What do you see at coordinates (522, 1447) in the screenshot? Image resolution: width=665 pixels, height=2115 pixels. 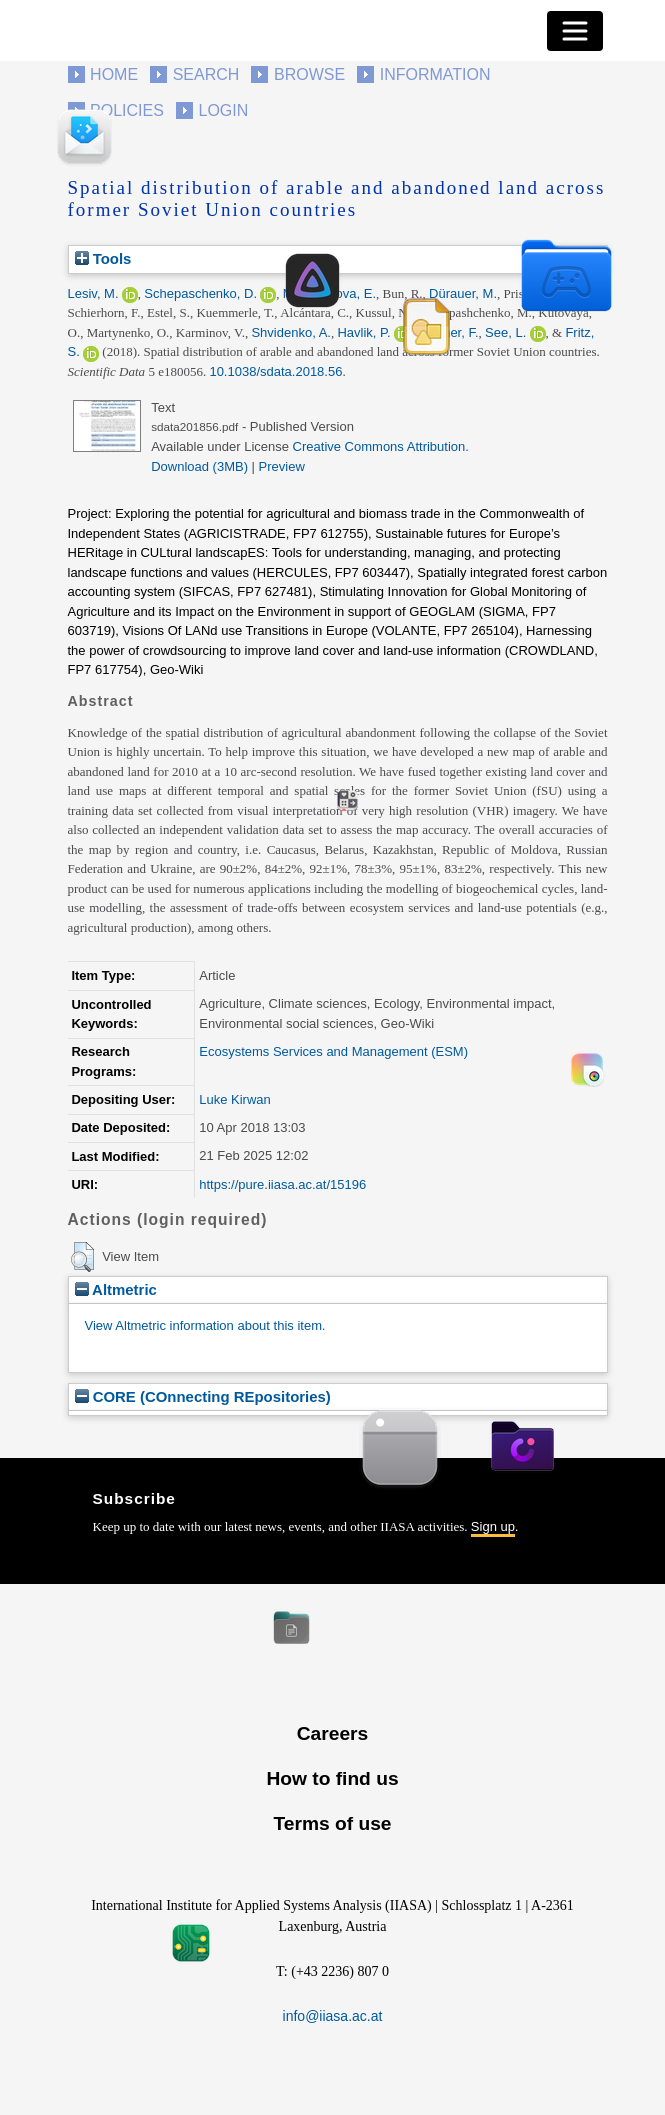 I see `open wondershare democreator project folder` at bounding box center [522, 1447].